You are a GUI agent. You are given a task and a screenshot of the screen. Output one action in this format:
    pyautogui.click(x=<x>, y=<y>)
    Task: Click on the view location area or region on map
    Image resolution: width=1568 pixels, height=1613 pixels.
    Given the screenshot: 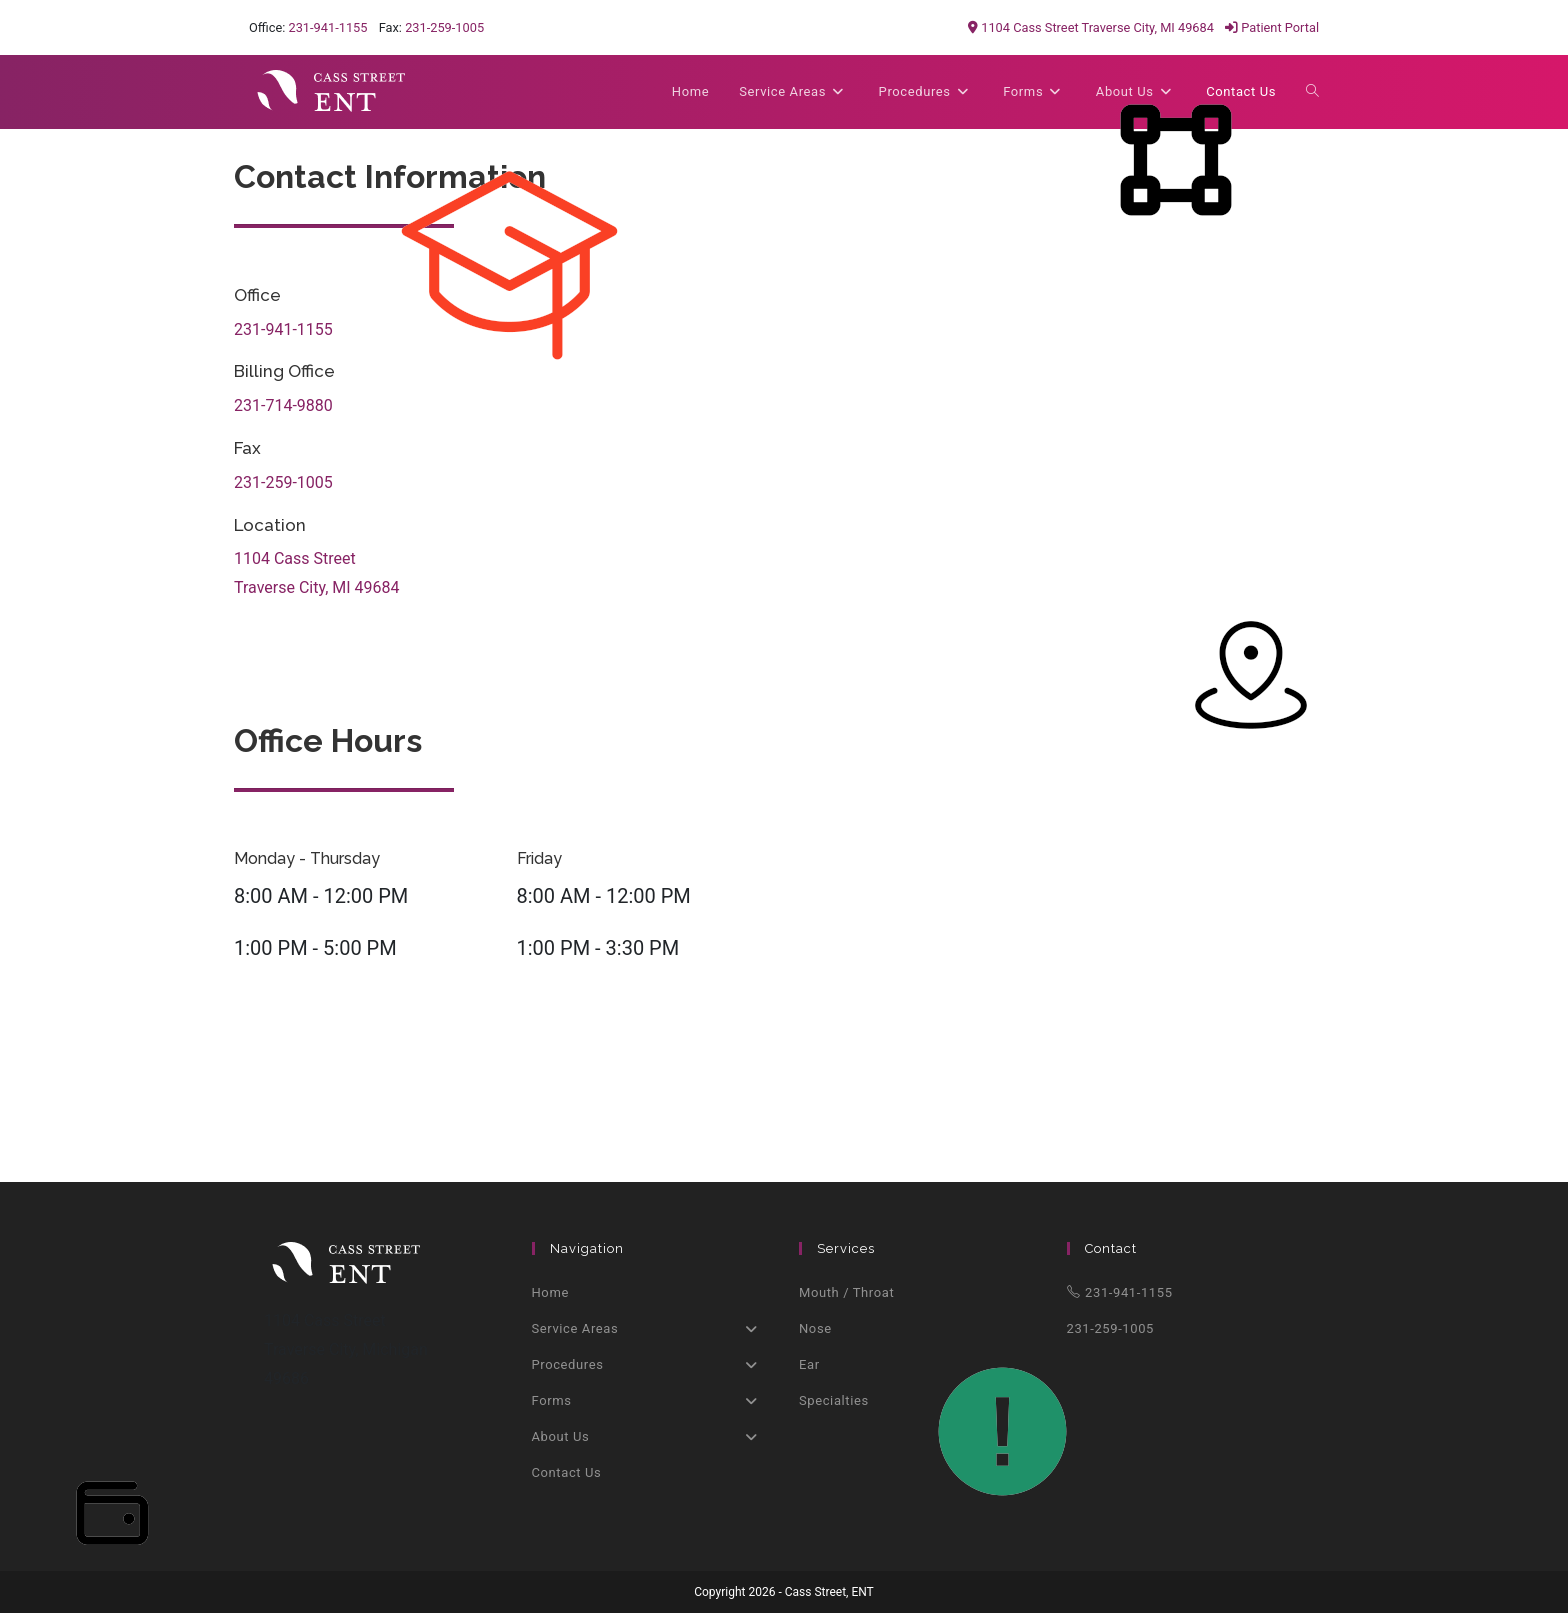 What is the action you would take?
    pyautogui.click(x=1251, y=677)
    